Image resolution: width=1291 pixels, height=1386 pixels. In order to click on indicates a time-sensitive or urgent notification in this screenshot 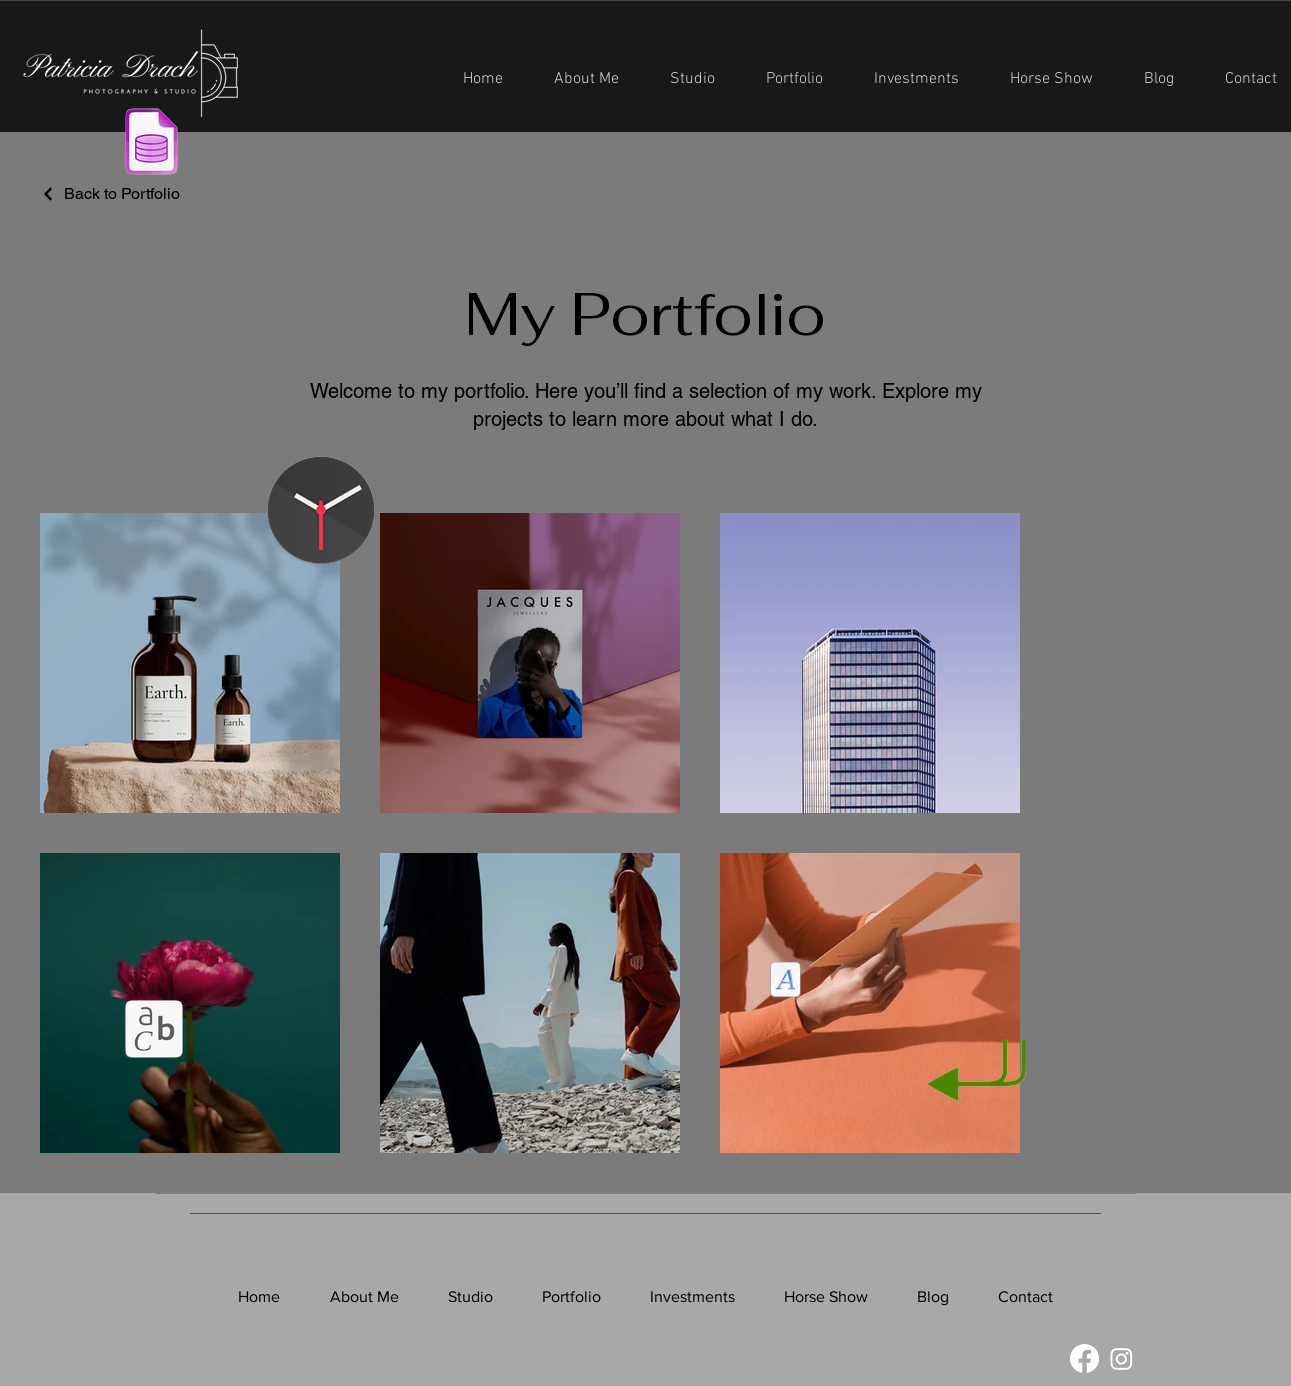, I will do `click(321, 510)`.